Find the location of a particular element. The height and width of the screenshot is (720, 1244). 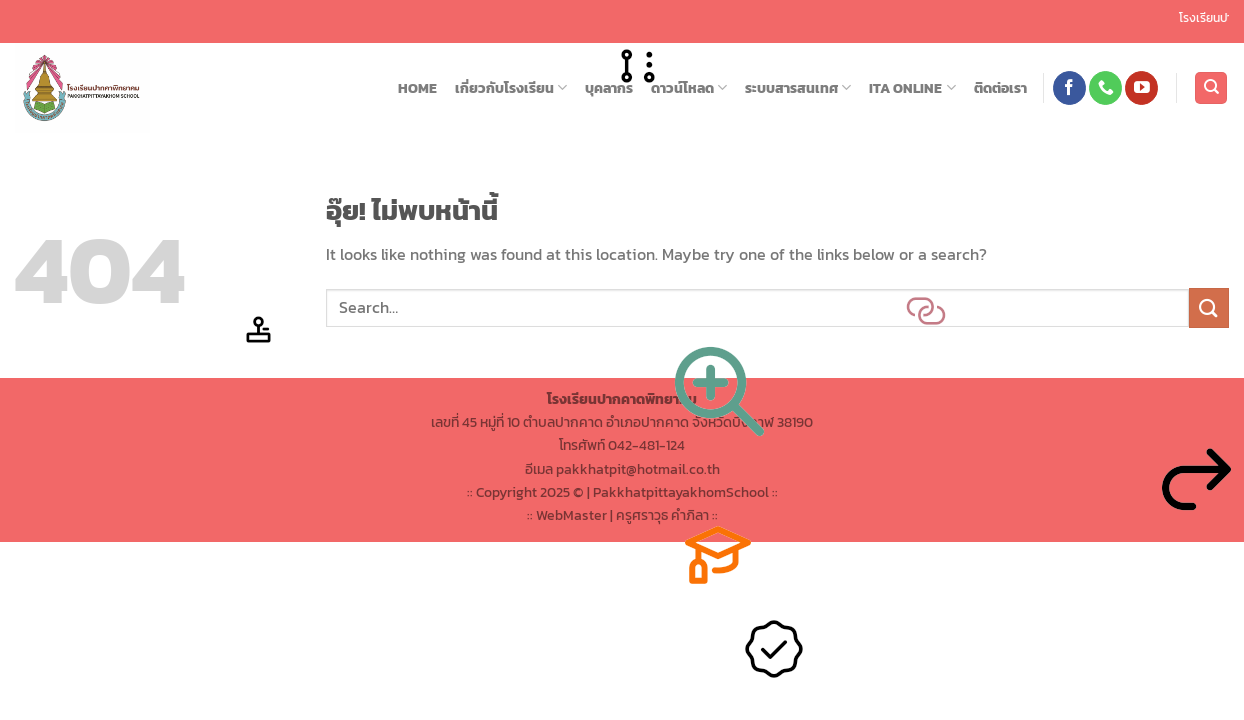

zoom in on content or image is located at coordinates (719, 391).